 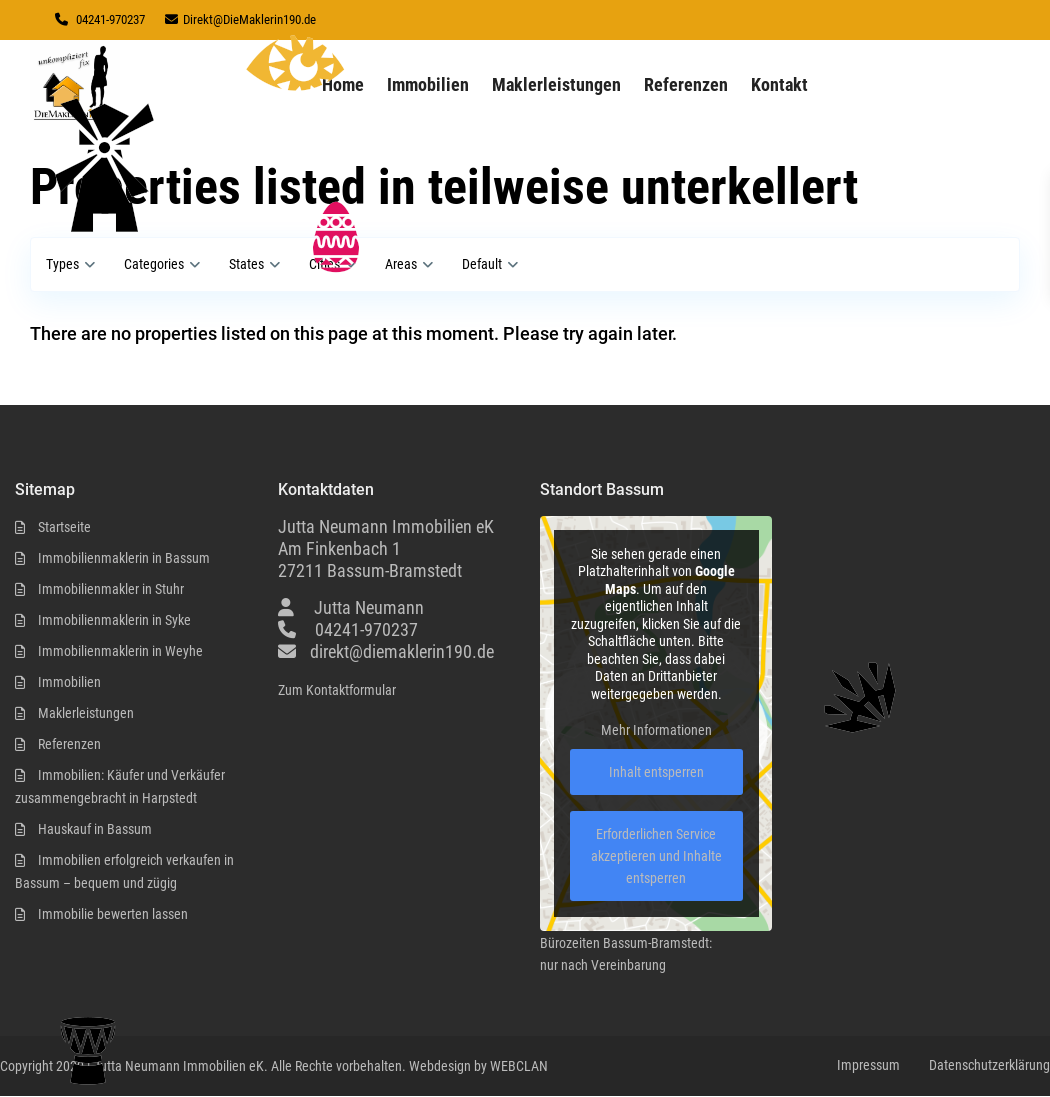 What do you see at coordinates (104, 165) in the screenshot?
I see `indicates wind energy or renewable power source` at bounding box center [104, 165].